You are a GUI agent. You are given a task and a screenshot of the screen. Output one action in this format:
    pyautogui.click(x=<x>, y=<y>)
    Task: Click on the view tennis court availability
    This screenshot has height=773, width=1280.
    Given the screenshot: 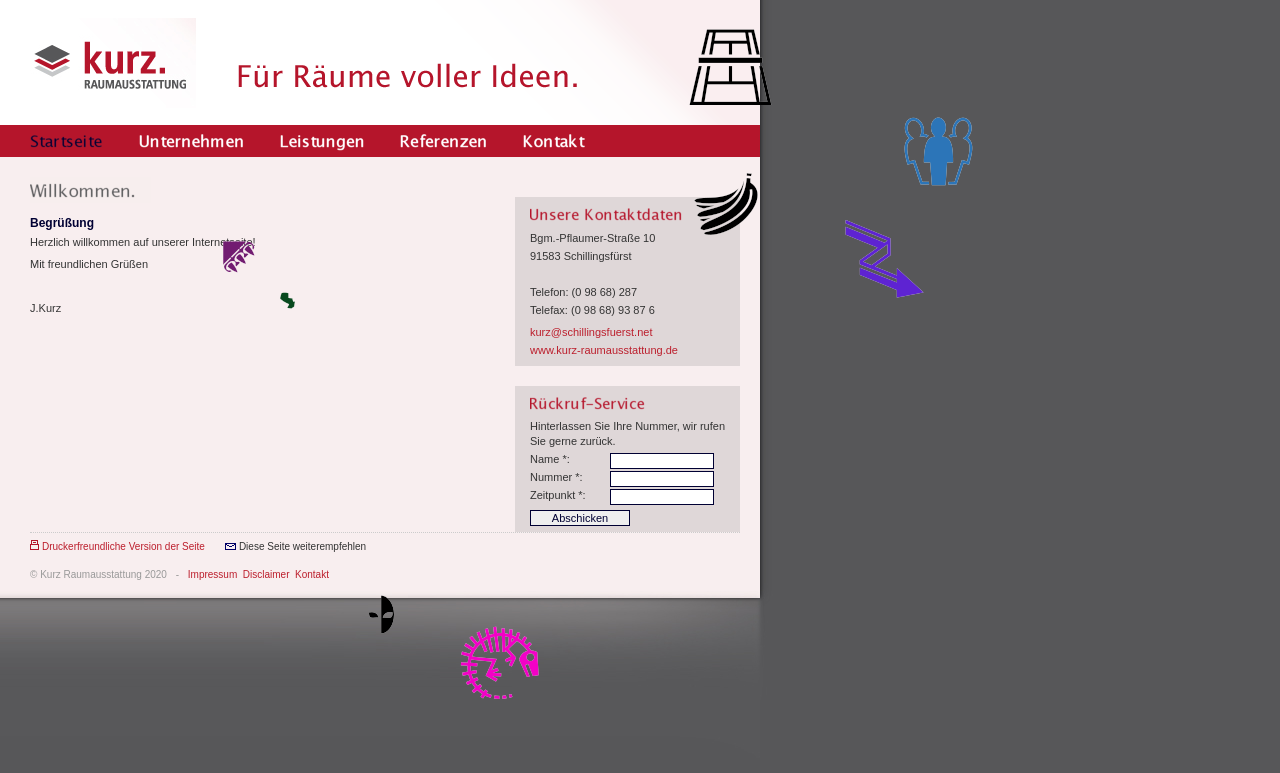 What is the action you would take?
    pyautogui.click(x=730, y=64)
    